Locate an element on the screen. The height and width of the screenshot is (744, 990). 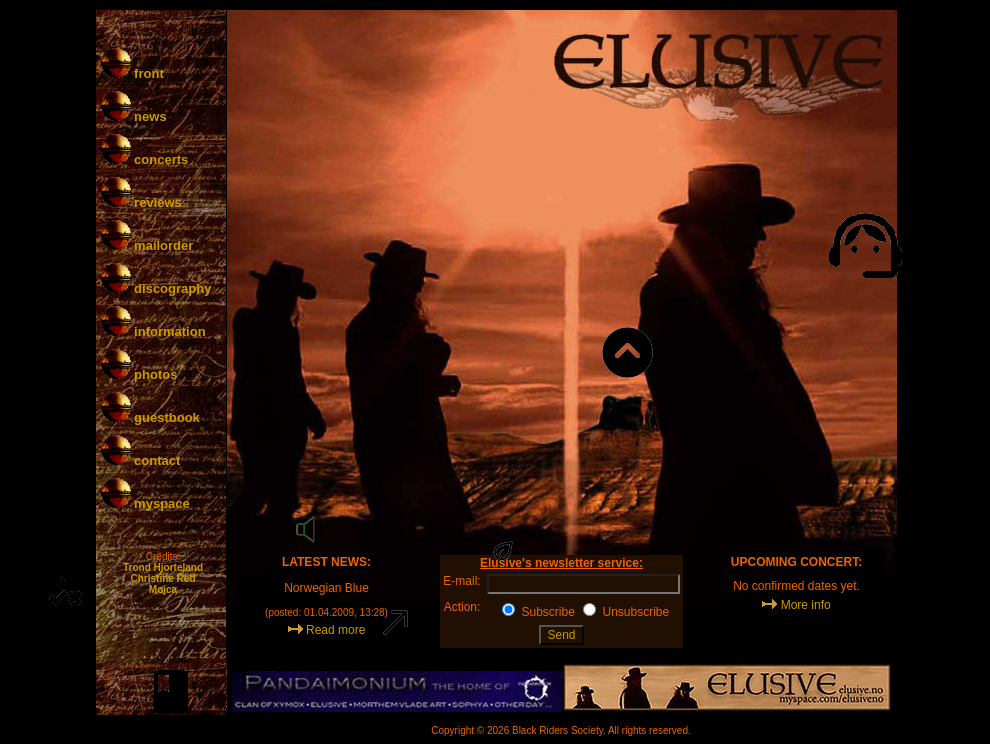
contact customer support is located at coordinates (865, 245).